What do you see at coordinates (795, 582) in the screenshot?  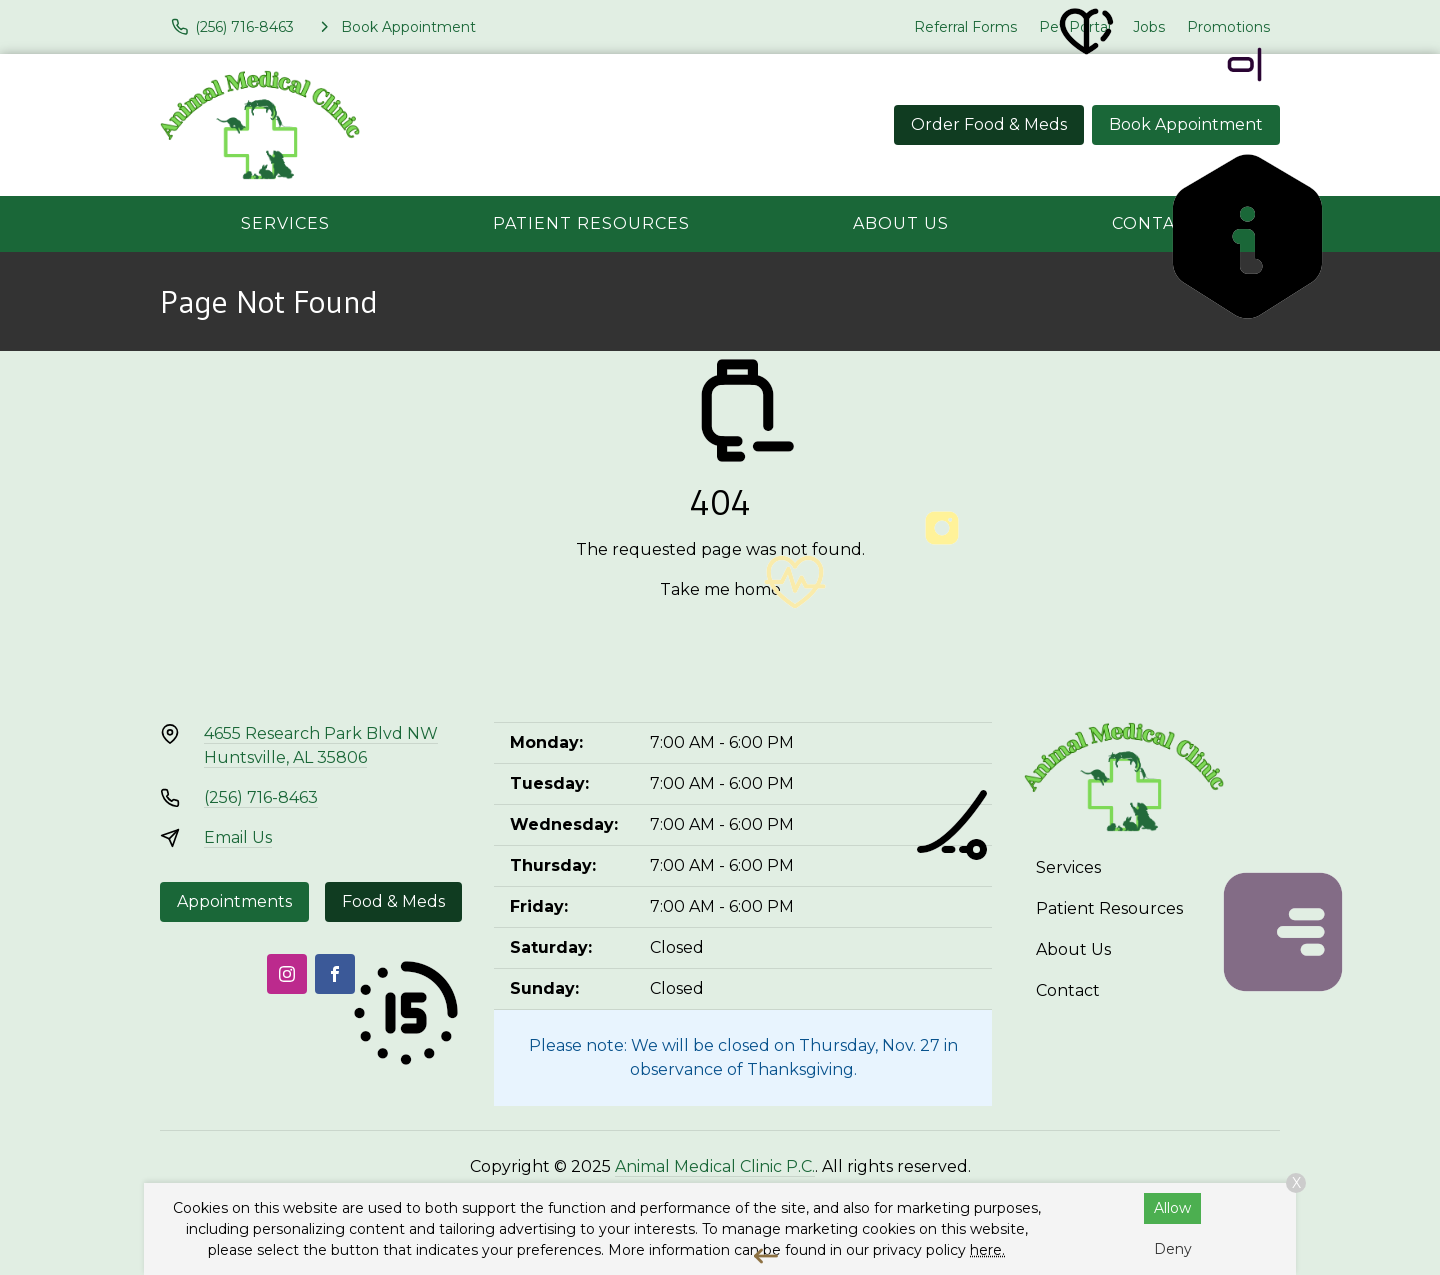 I see `access fitness tracking features` at bounding box center [795, 582].